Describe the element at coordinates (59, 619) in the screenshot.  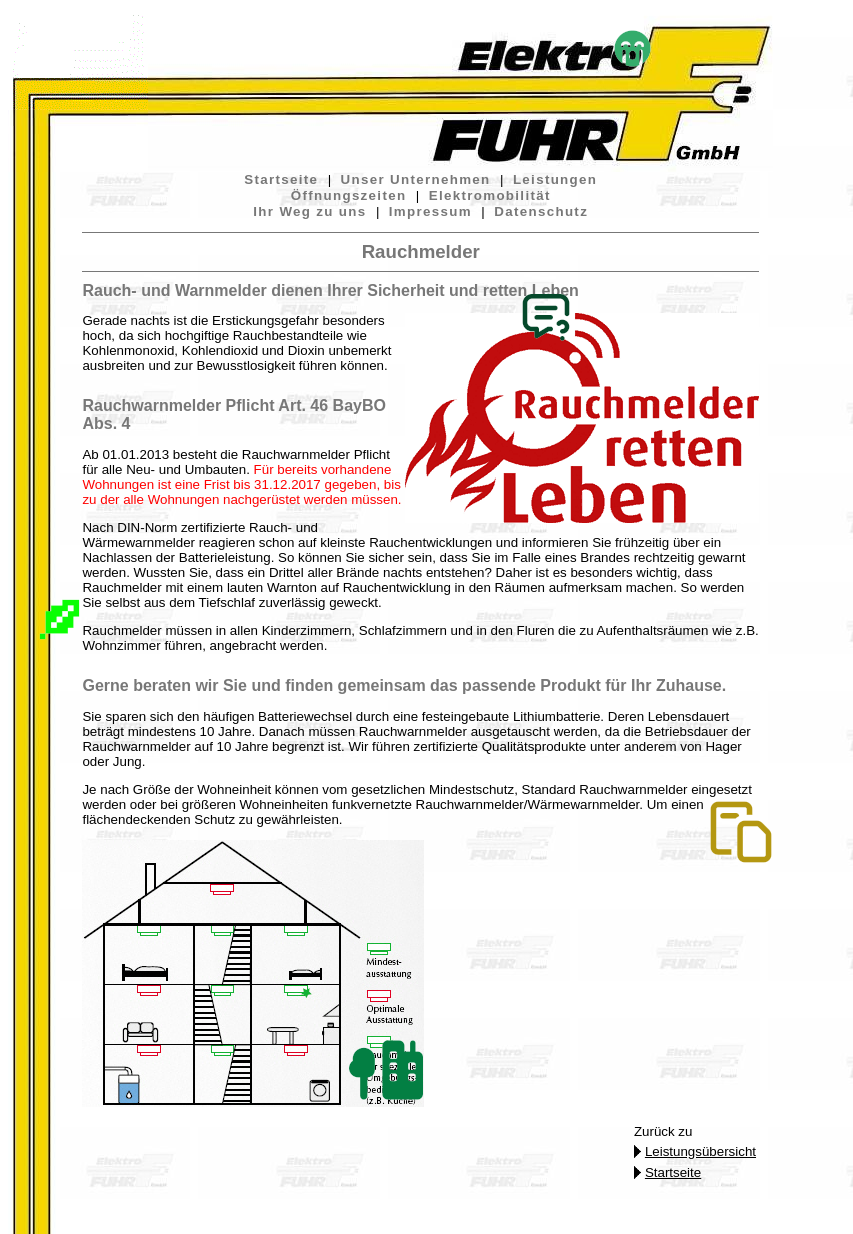
I see `mintbit brand logo` at that location.